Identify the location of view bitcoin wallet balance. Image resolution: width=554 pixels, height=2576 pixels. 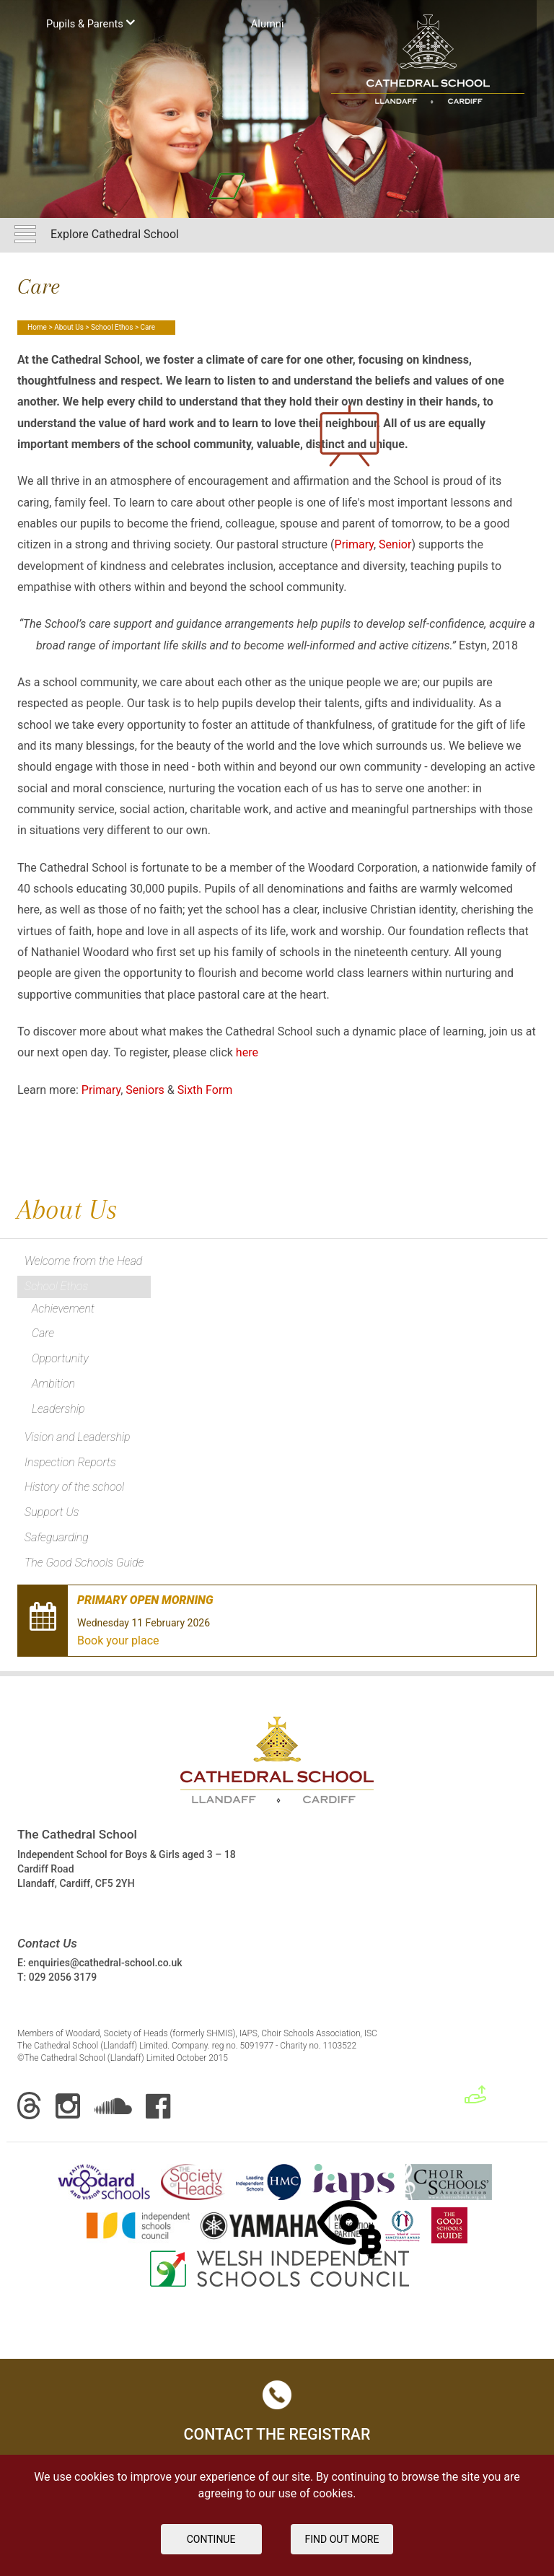
(349, 2222).